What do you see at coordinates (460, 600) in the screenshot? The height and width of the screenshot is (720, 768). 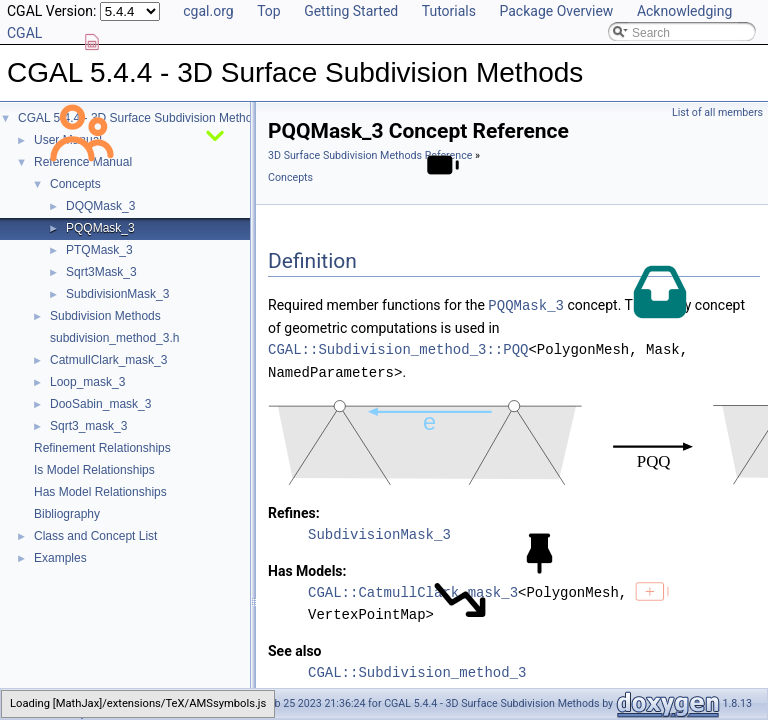 I see `indicates a downward trend or decline` at bounding box center [460, 600].